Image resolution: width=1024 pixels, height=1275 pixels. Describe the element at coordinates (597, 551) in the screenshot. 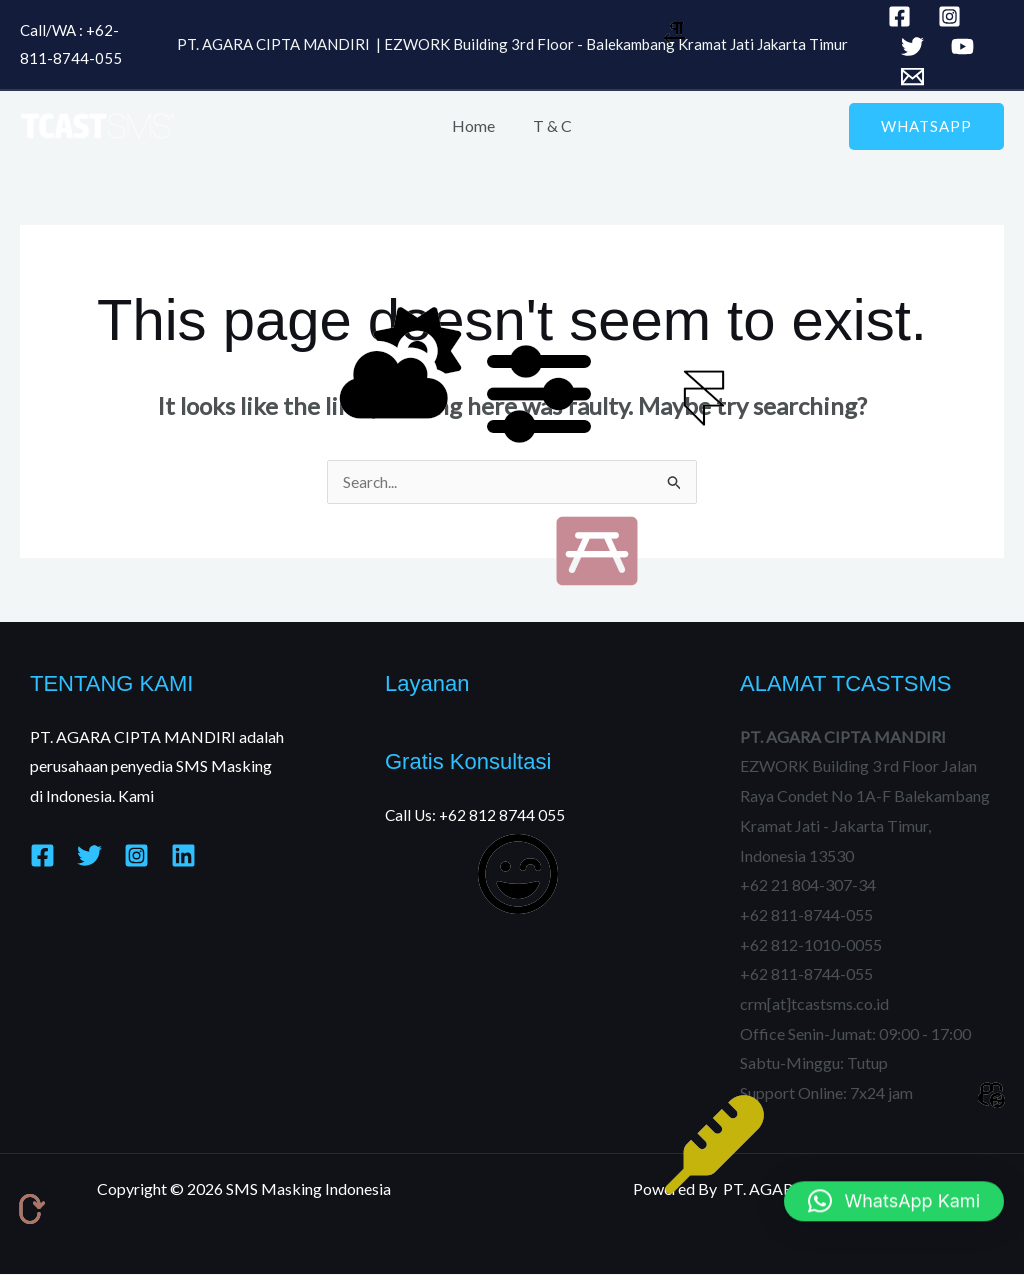

I see `indicates a picnic area or rest stop` at that location.